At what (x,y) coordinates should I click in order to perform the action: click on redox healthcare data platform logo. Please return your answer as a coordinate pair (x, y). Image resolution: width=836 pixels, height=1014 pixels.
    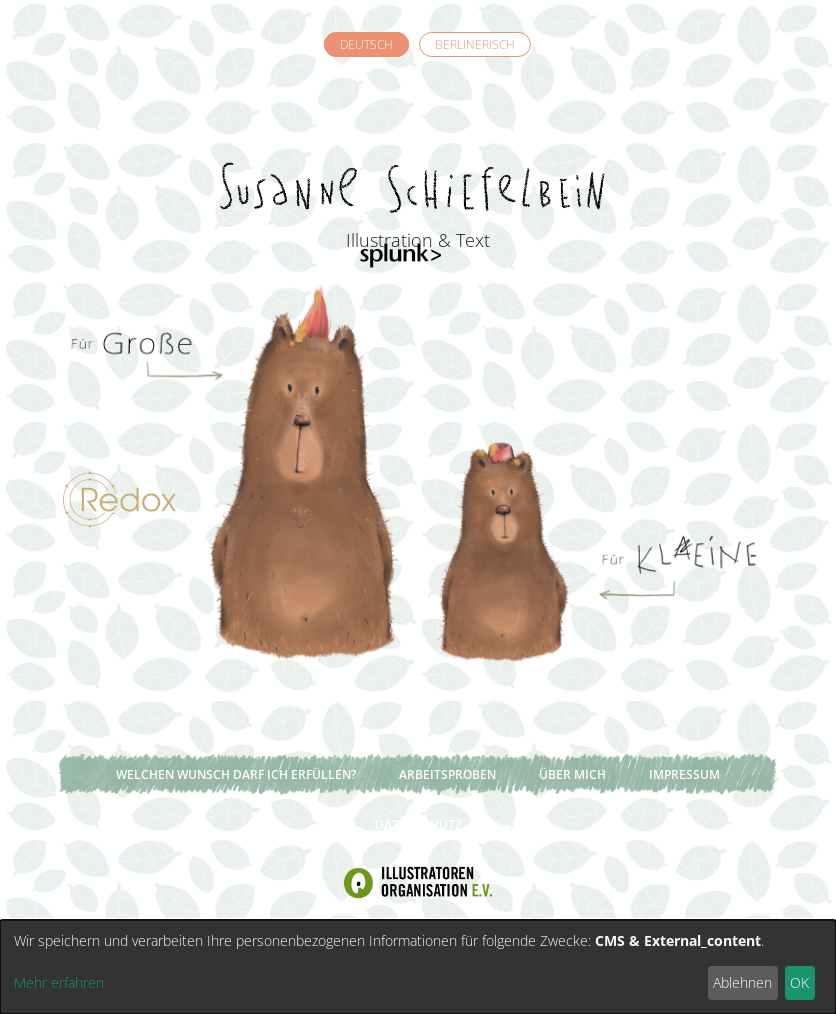
    Looking at the image, I should click on (119, 499).